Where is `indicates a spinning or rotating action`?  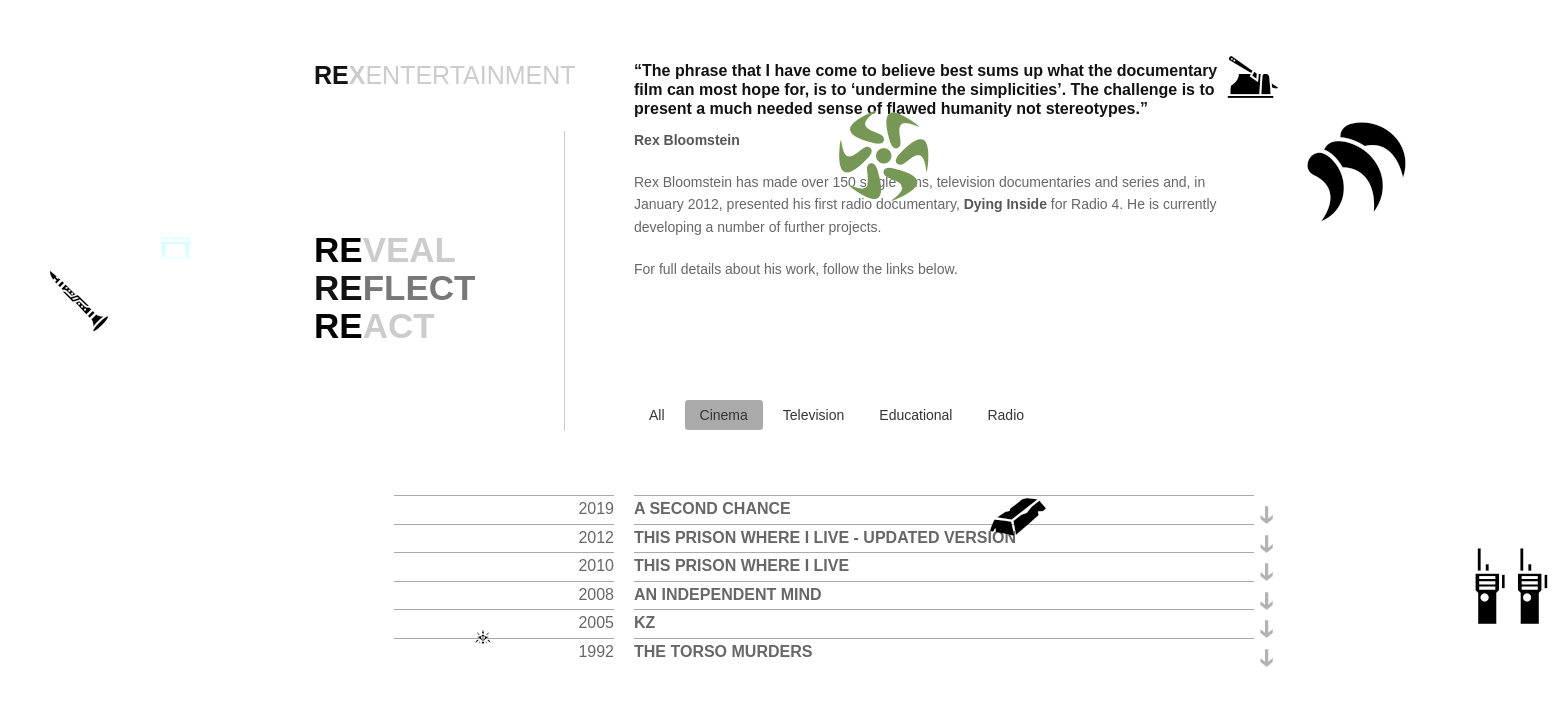
indicates a spinning or rotating action is located at coordinates (884, 155).